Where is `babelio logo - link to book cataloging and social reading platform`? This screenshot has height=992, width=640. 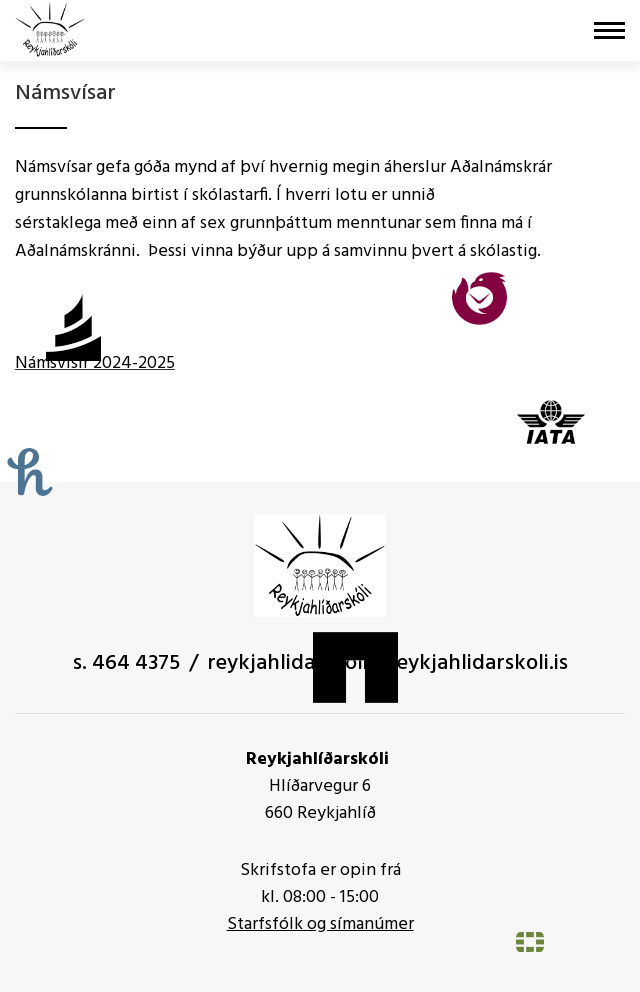
babelio logo - link to book cataloging and social reading platform is located at coordinates (73, 327).